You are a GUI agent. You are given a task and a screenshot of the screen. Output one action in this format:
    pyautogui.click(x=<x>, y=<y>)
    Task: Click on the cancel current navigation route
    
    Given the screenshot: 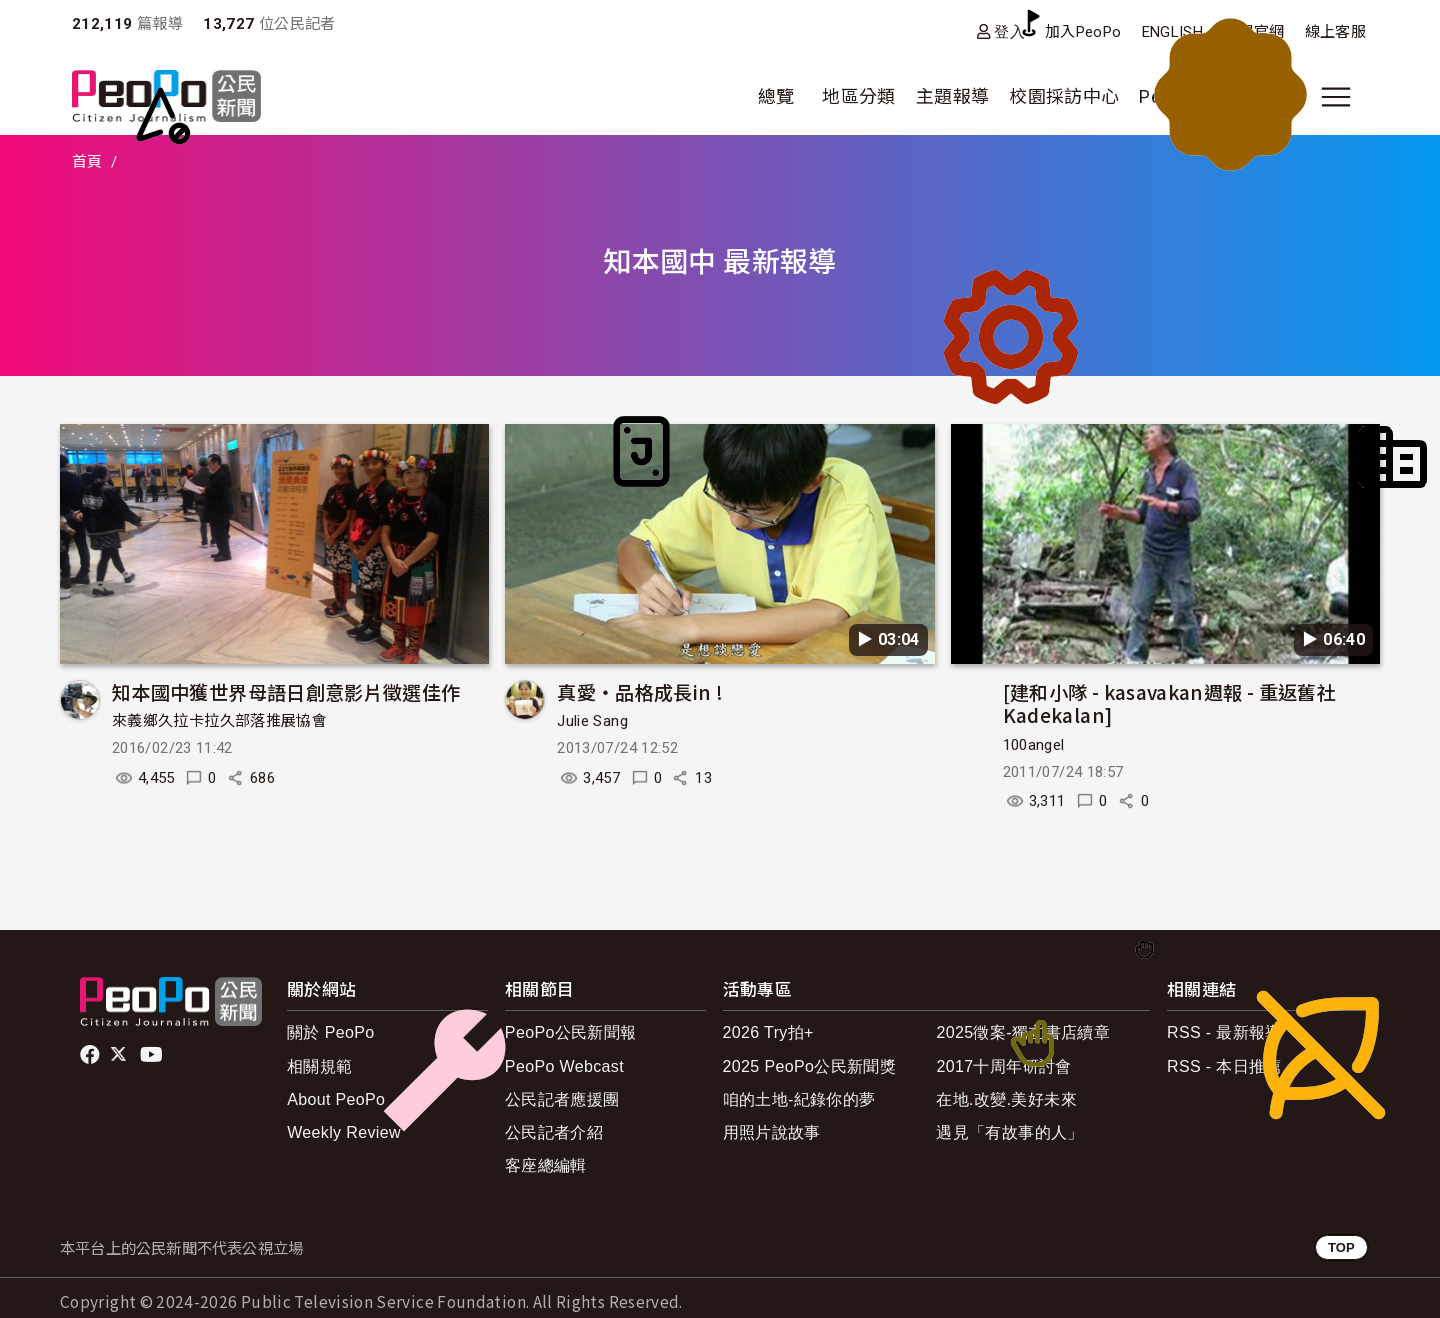 What is the action you would take?
    pyautogui.click(x=160, y=114)
    